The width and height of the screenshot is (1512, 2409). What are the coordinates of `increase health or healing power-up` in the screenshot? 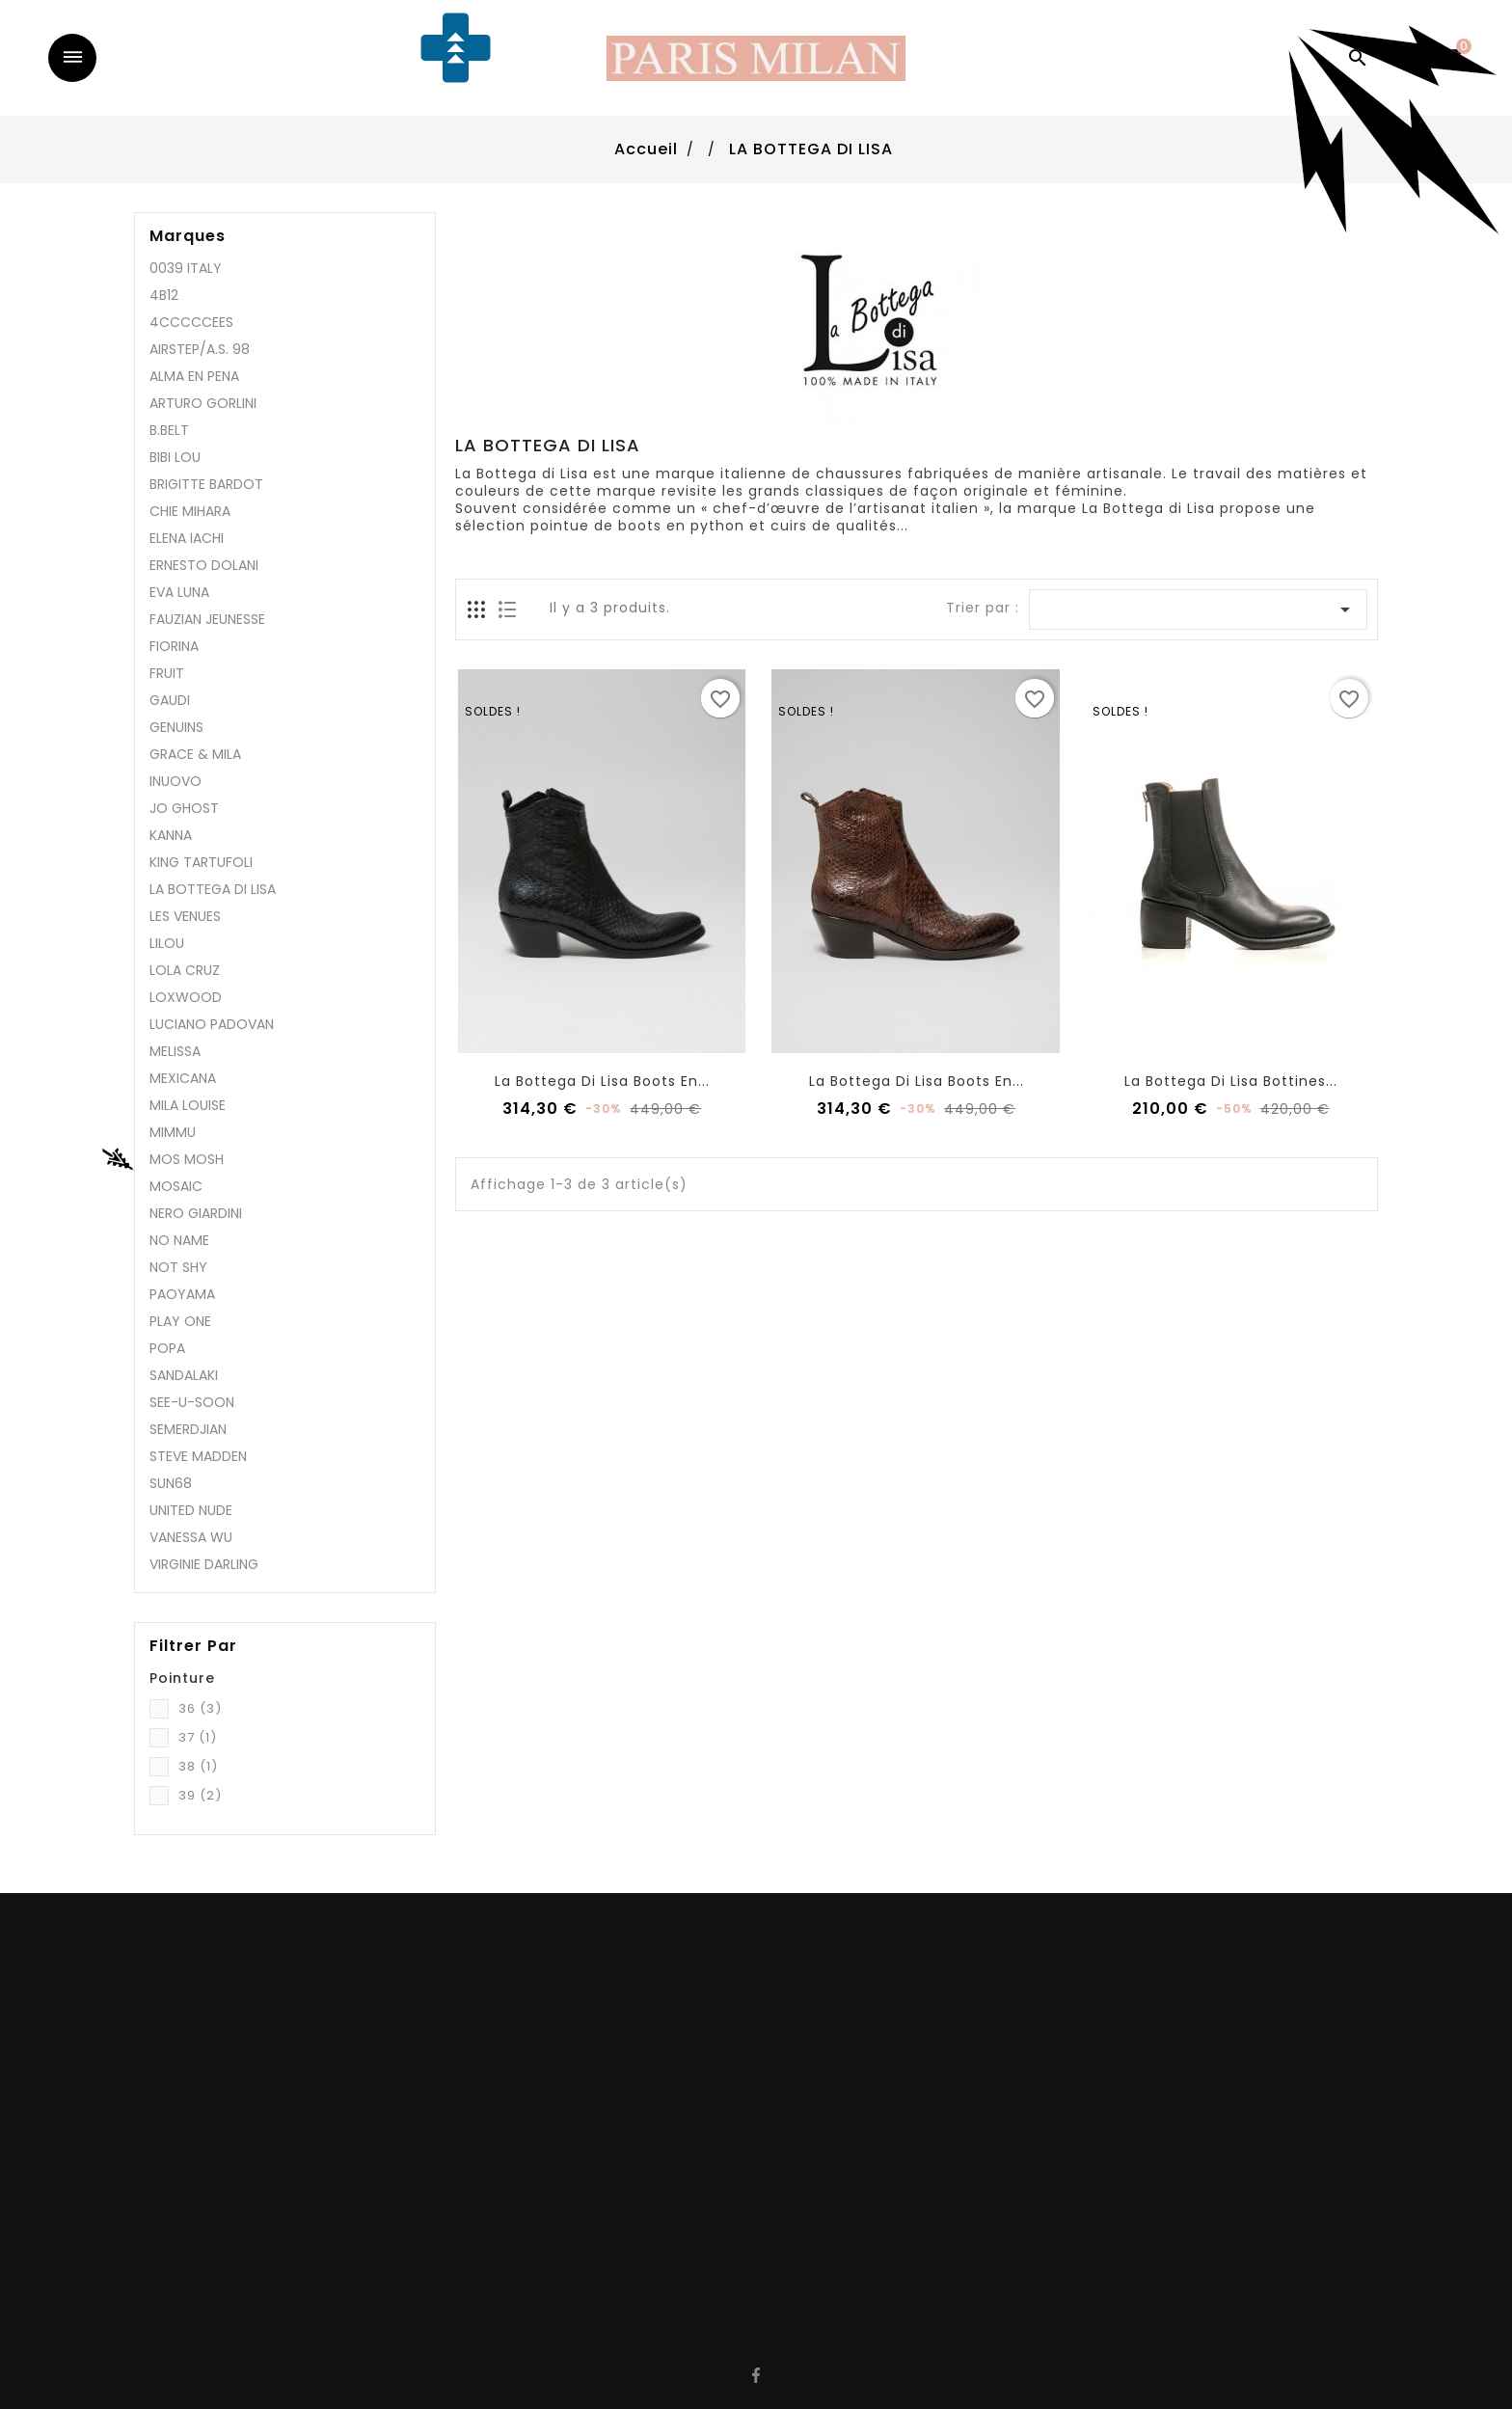 It's located at (455, 47).